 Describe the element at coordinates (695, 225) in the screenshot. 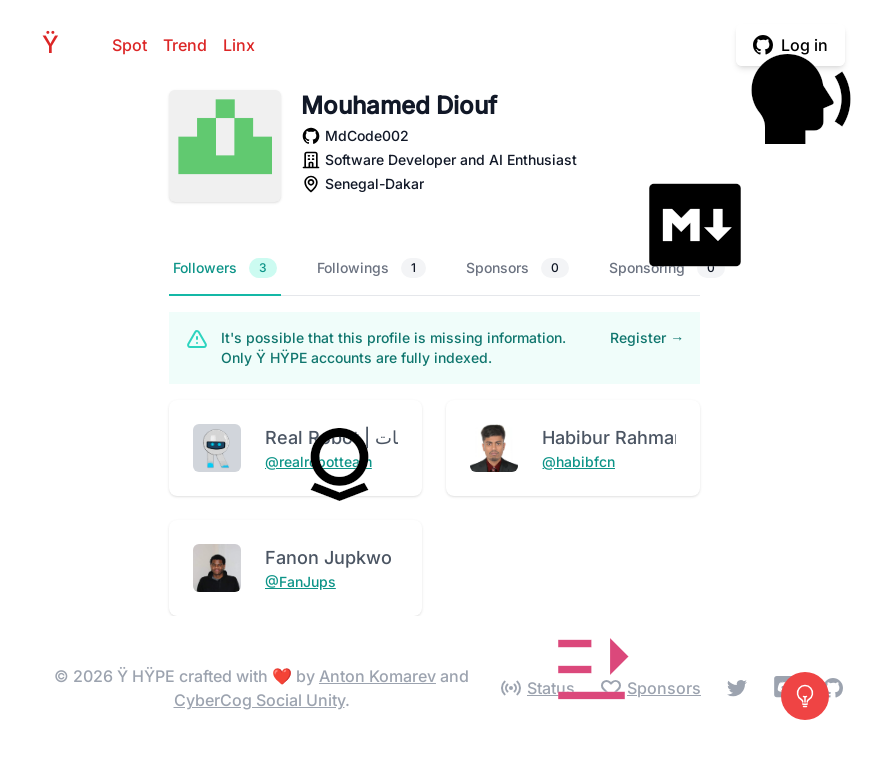

I see `download markdown file` at that location.